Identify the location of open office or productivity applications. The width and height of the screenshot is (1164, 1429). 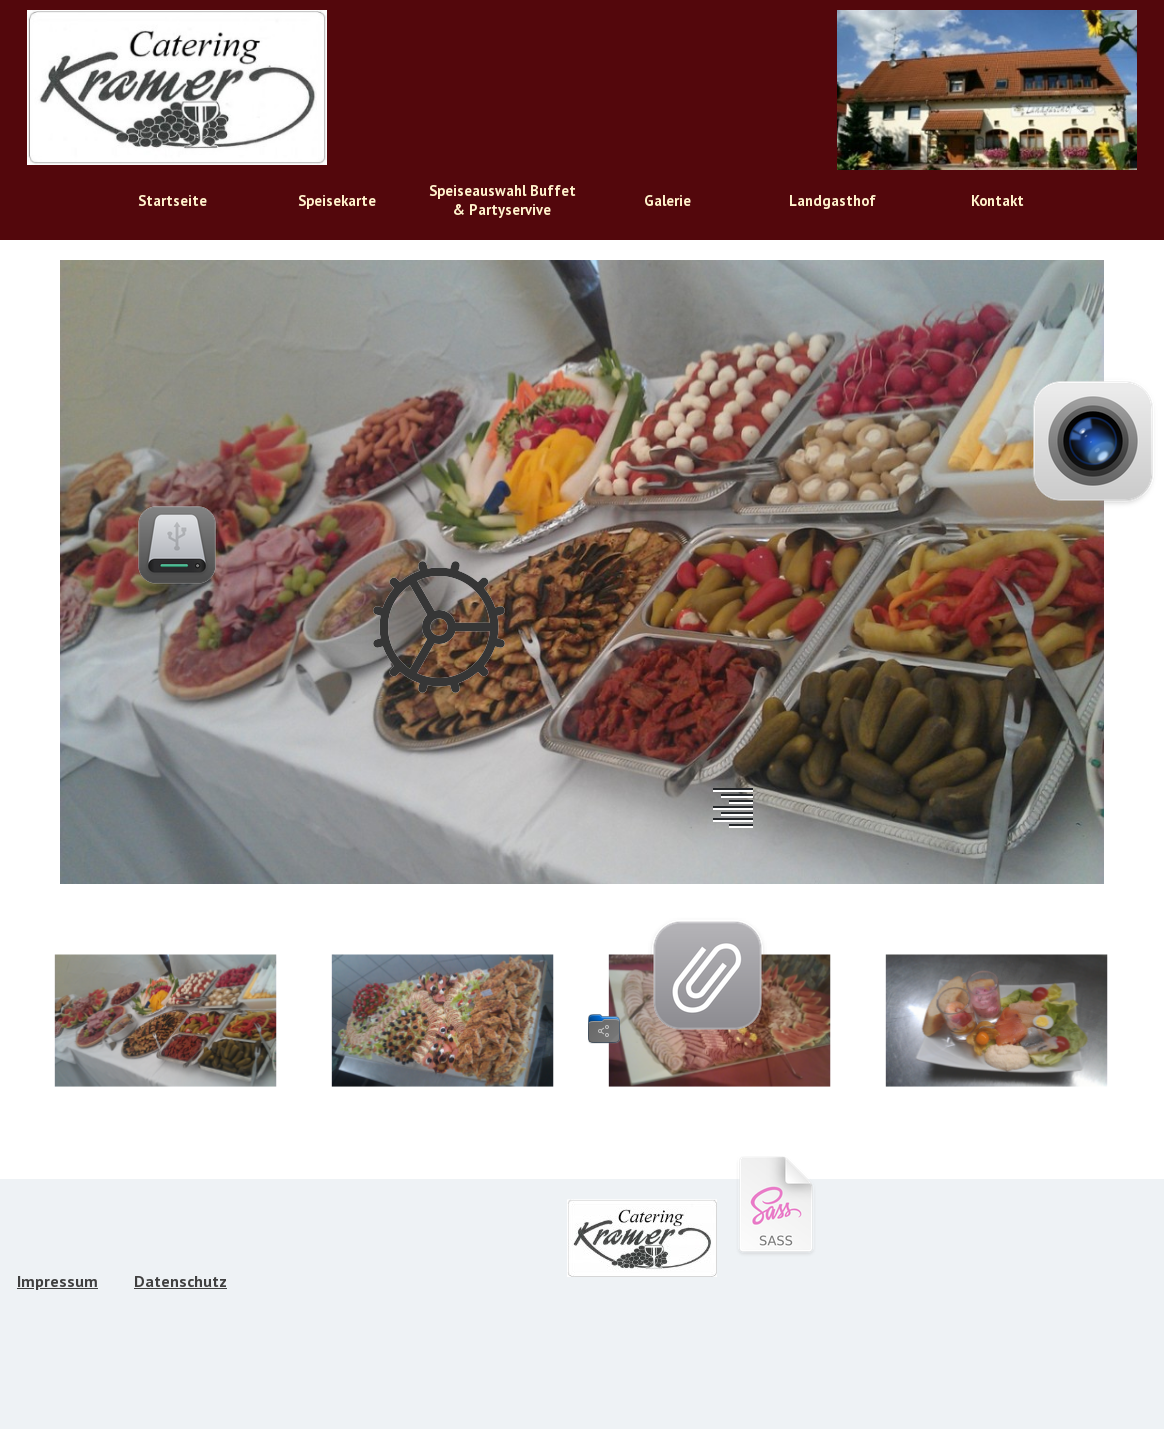
(707, 975).